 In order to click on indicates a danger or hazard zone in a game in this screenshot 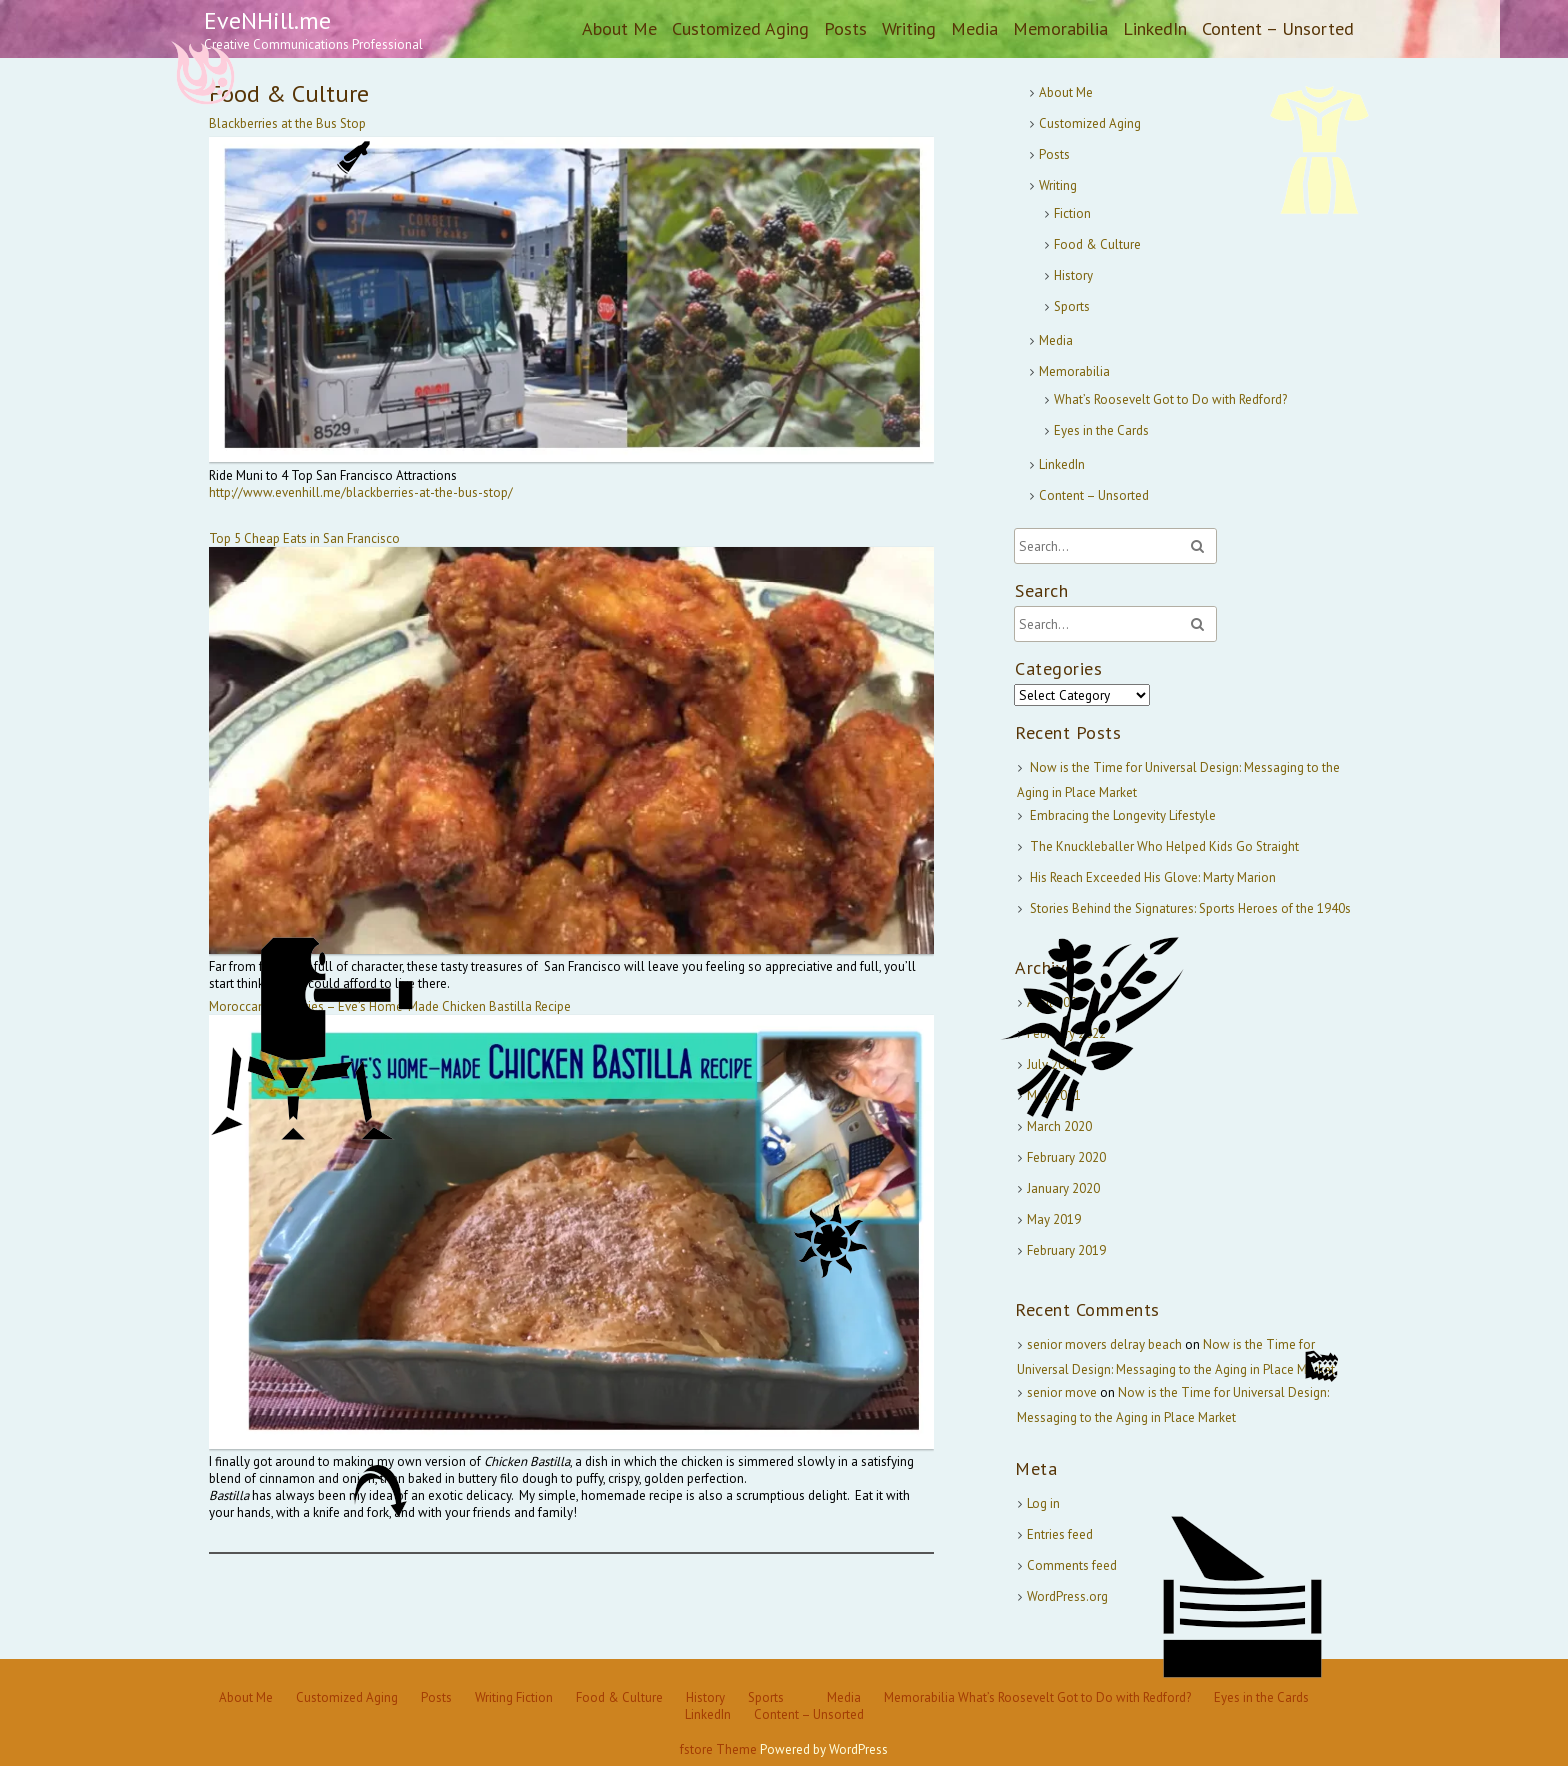, I will do `click(1321, 1366)`.